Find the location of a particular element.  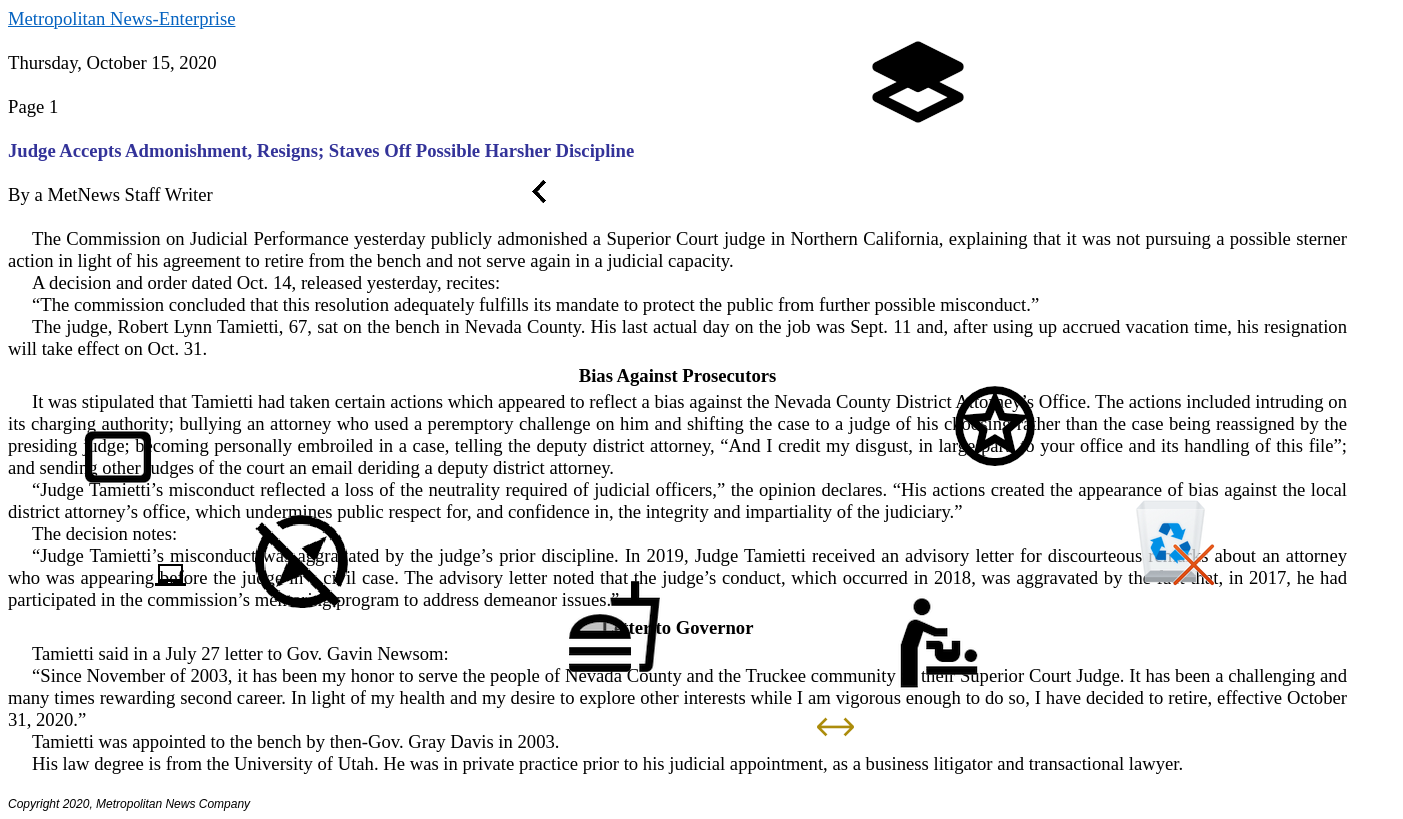

view favorites or starred items is located at coordinates (995, 426).